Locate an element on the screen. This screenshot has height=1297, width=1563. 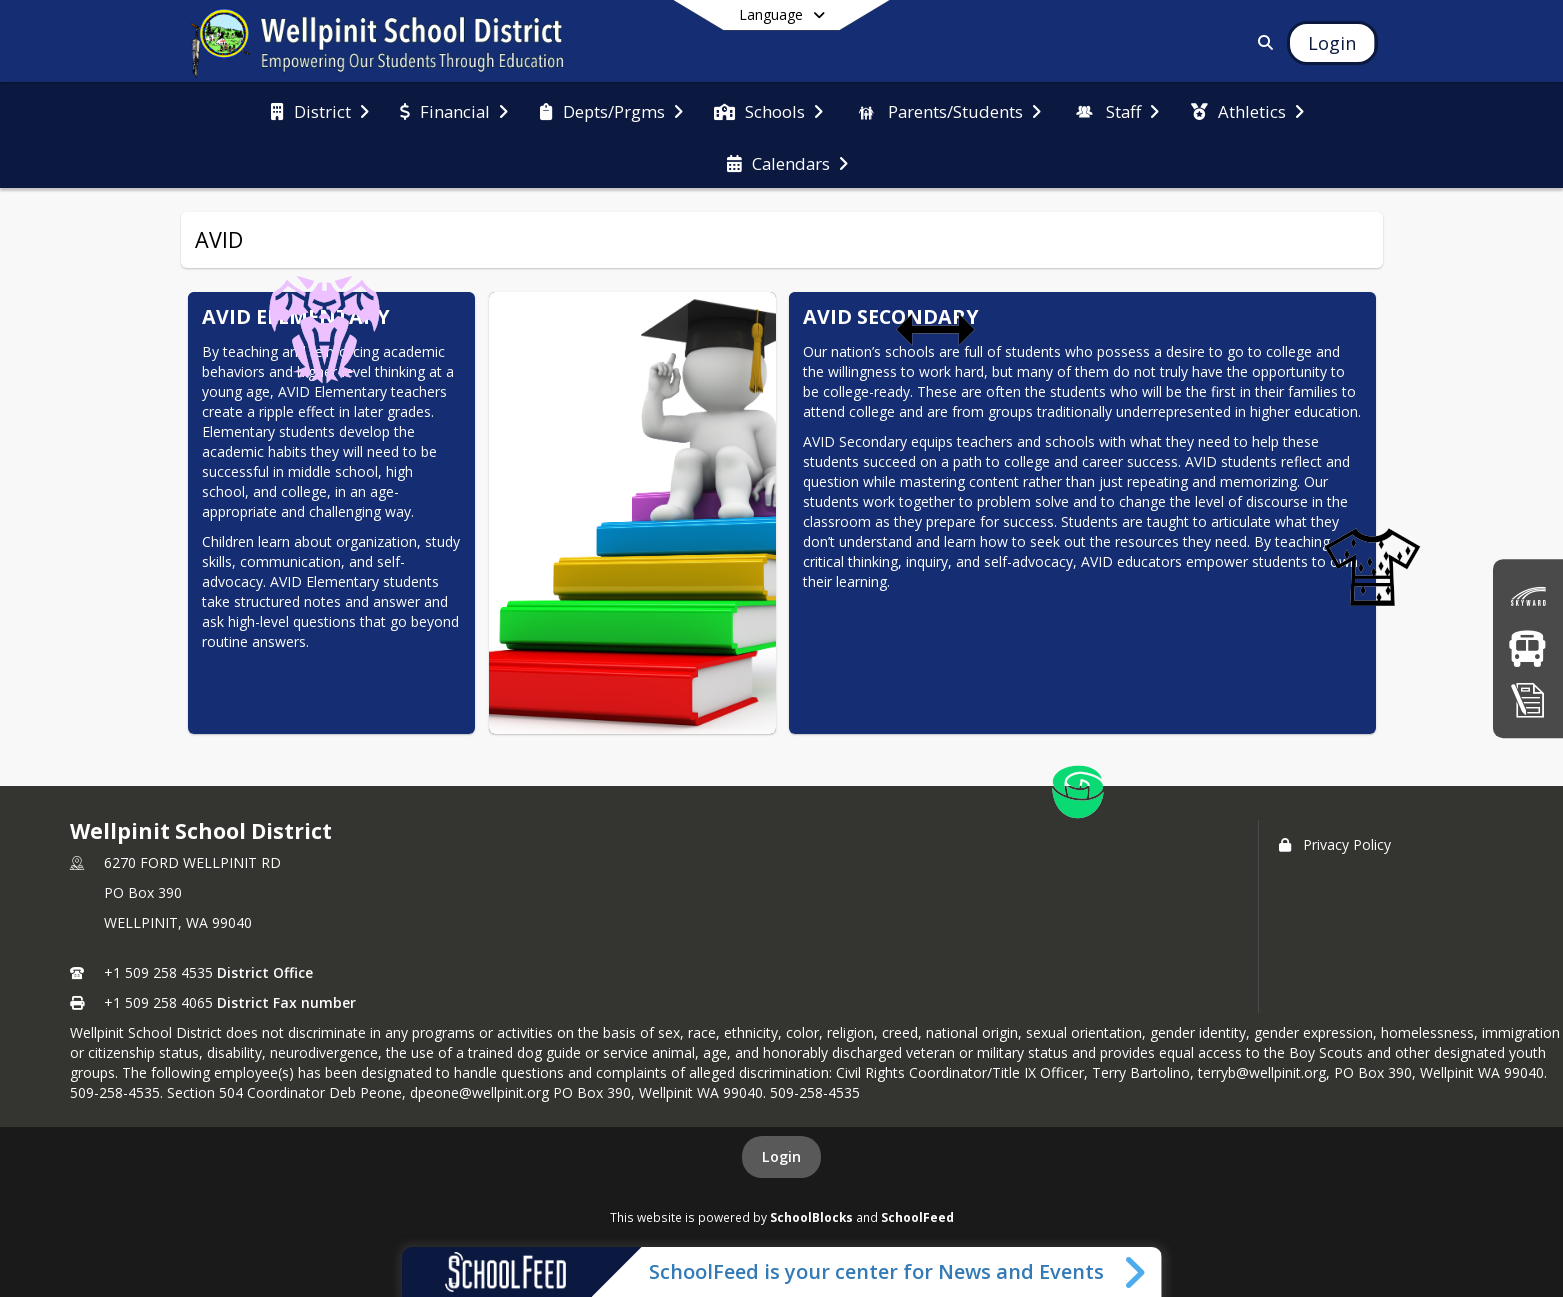
indicates a blooming or growth animation effect is located at coordinates (1077, 791).